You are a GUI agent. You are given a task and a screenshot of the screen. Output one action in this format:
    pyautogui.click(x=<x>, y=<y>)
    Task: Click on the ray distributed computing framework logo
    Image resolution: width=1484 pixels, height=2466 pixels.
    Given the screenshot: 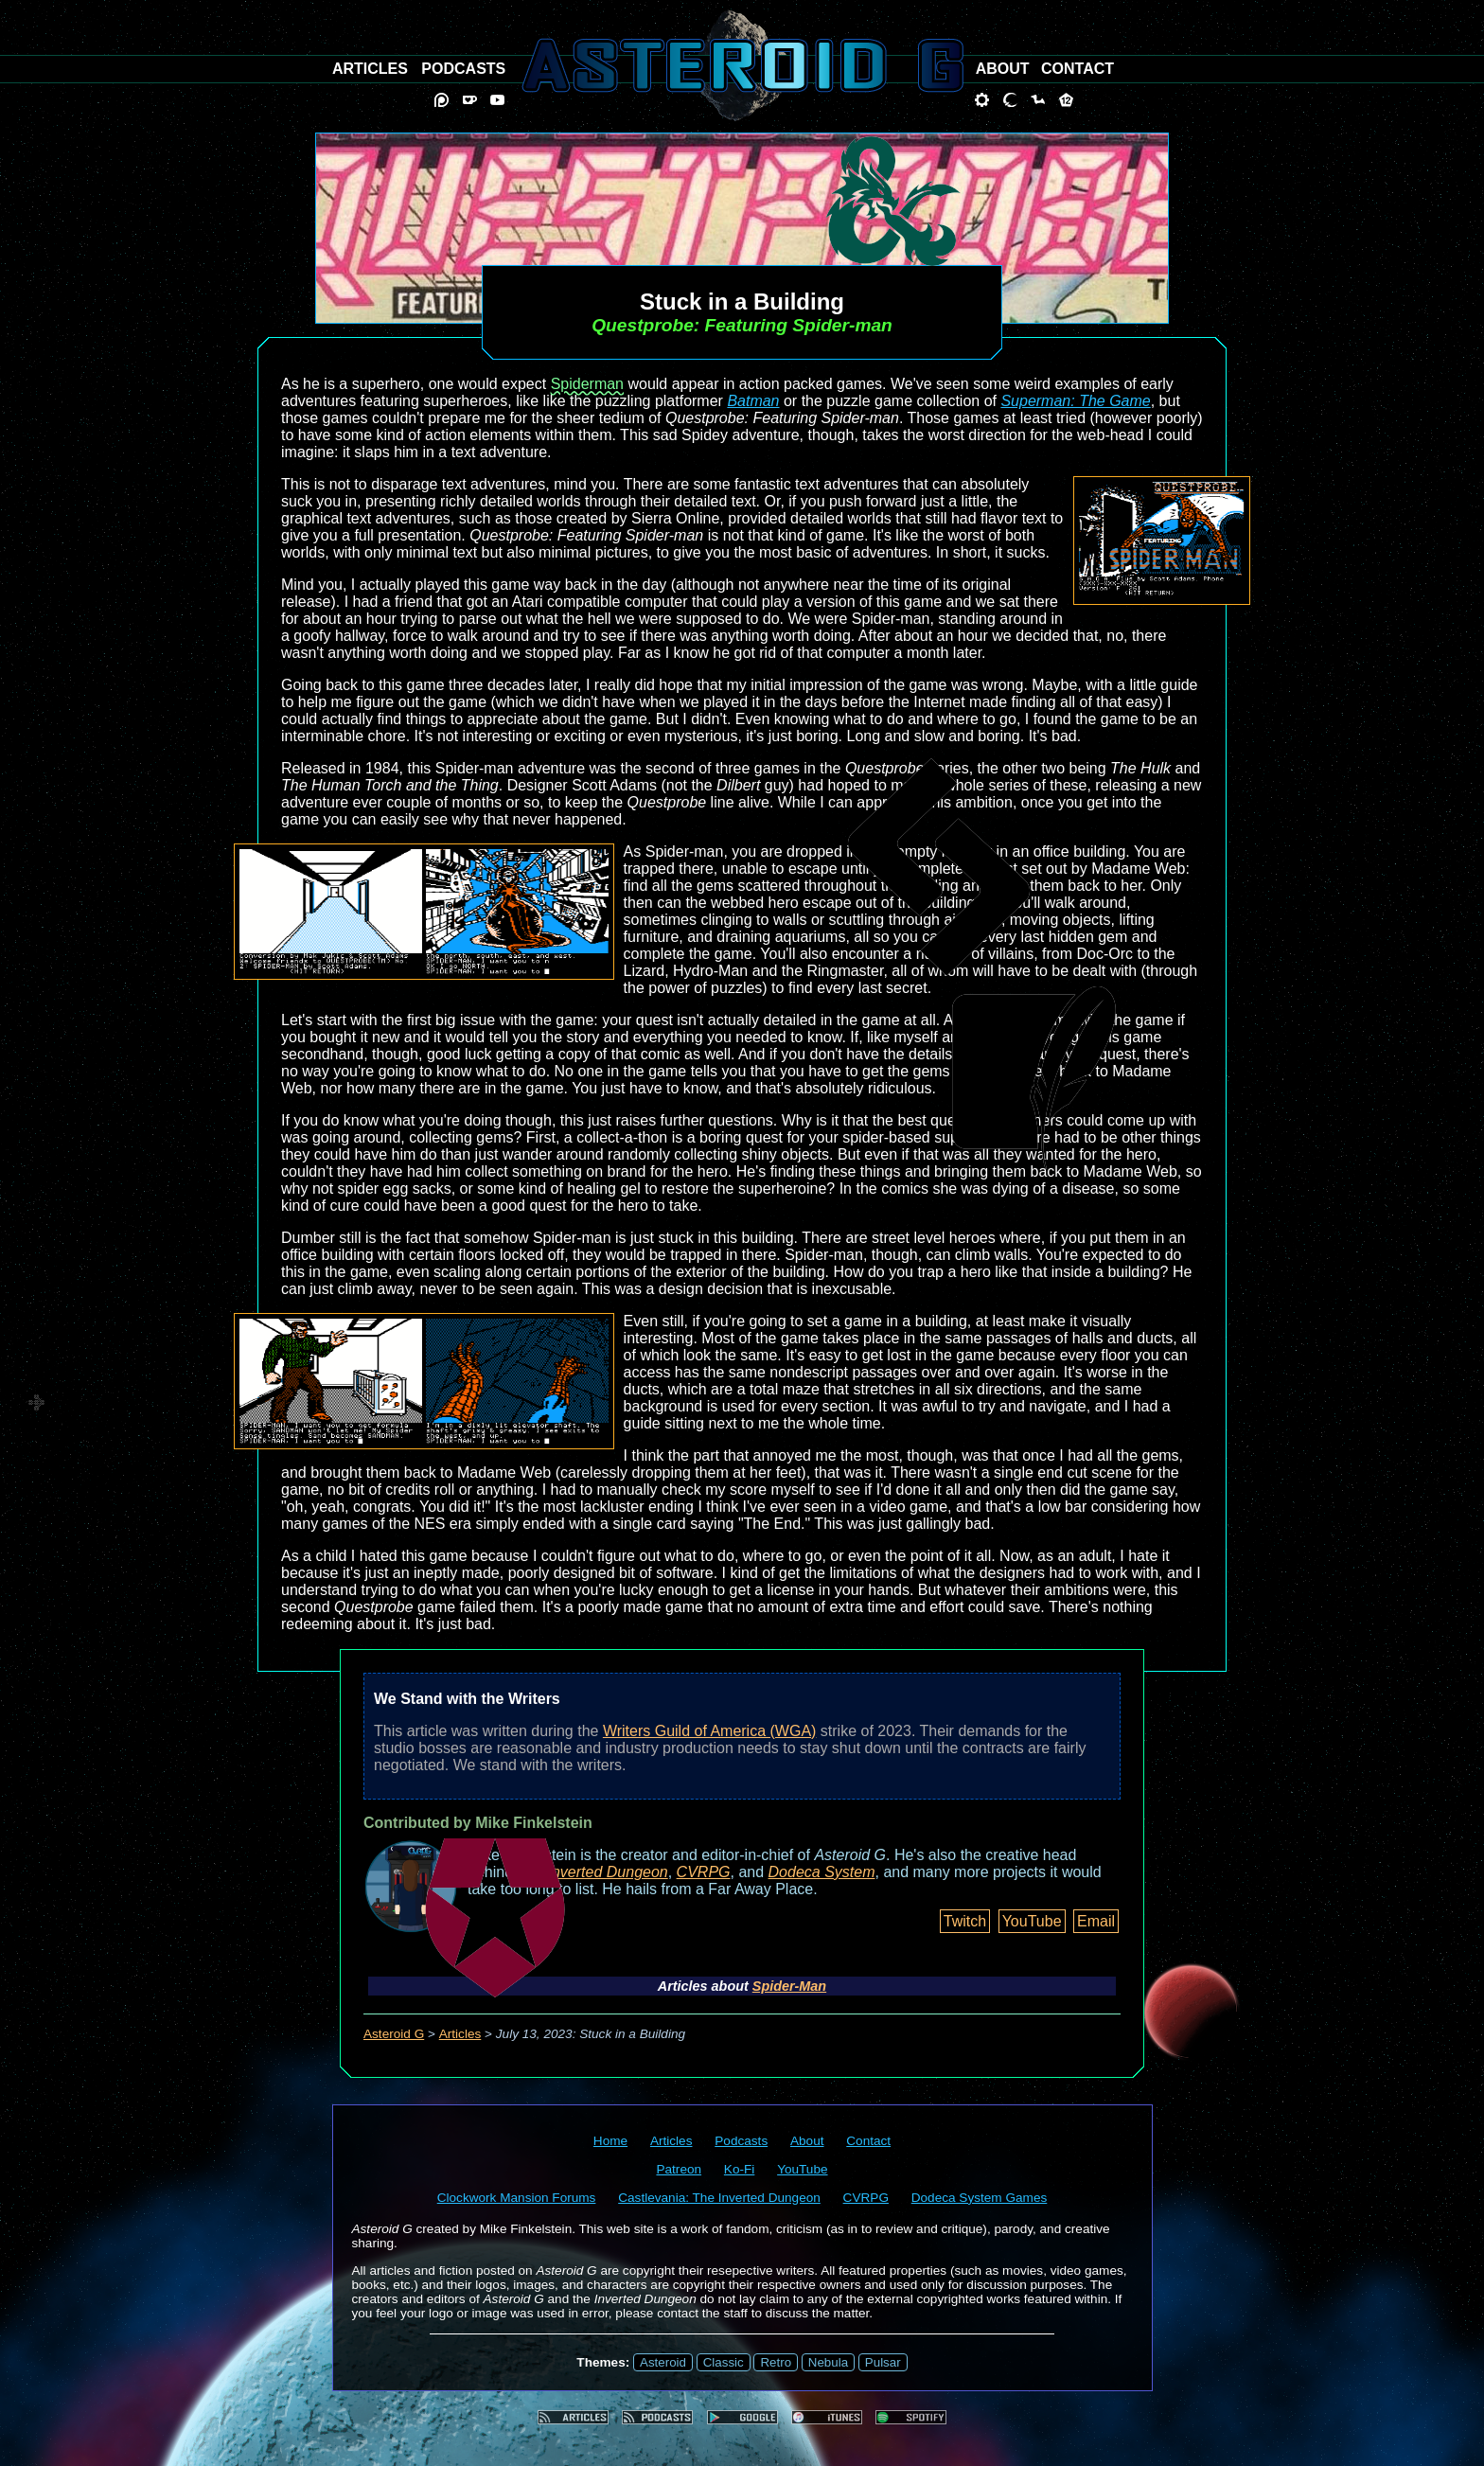 What is the action you would take?
    pyautogui.click(x=36, y=1402)
    